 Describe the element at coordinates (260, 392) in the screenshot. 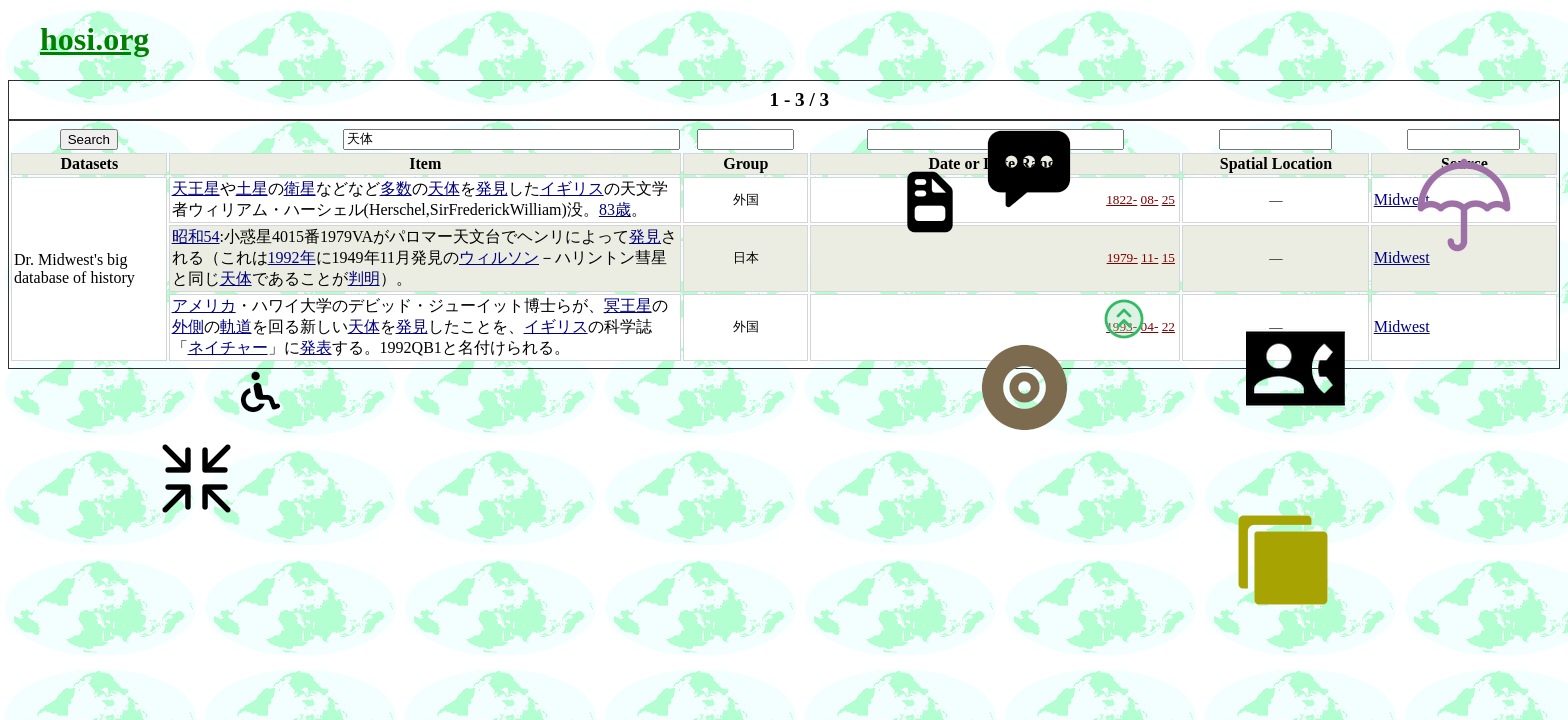

I see `indicates wheelchair accessible facilities` at that location.